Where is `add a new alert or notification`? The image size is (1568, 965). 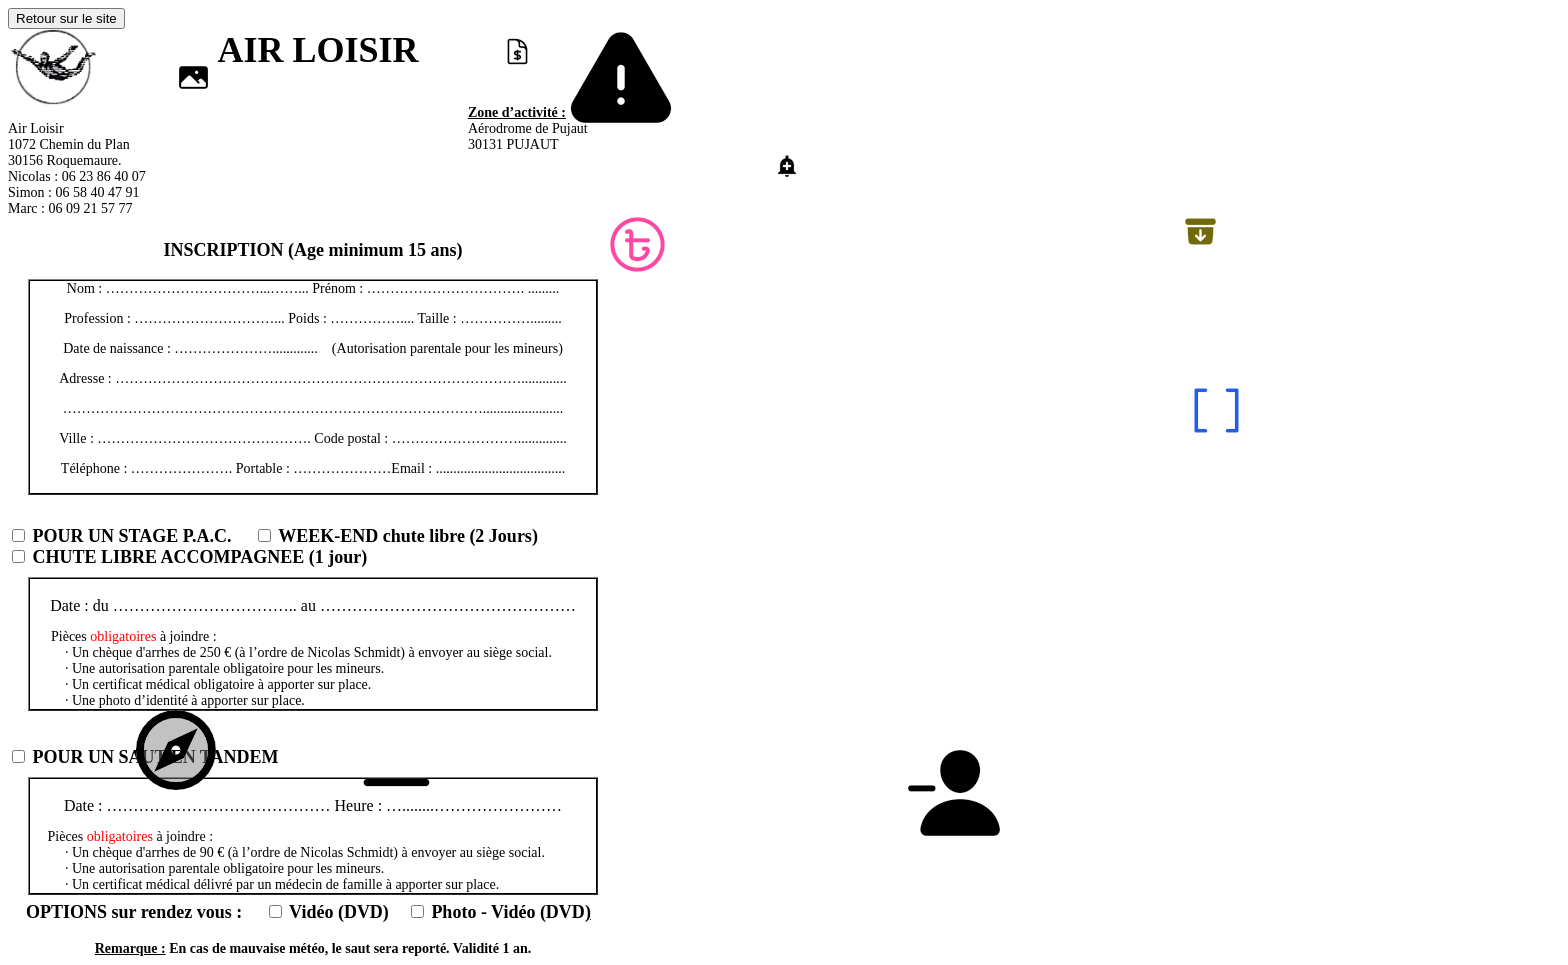 add a new alert or notification is located at coordinates (787, 166).